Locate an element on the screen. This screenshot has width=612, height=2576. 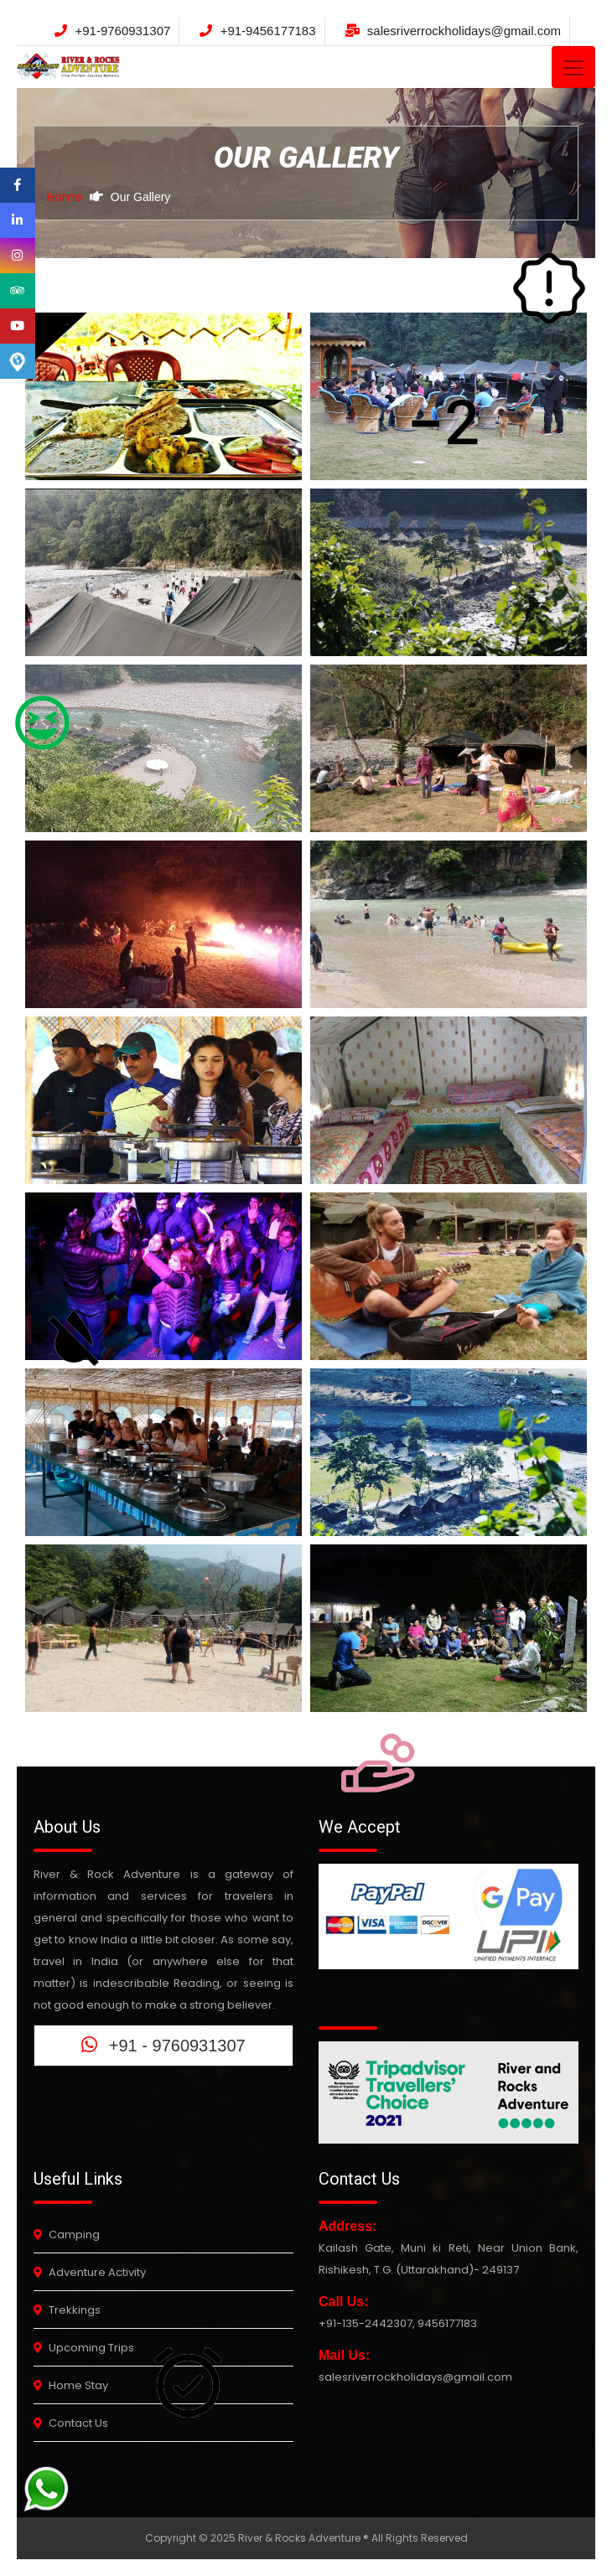
indicates a warning or alert requiring attention is located at coordinates (549, 288).